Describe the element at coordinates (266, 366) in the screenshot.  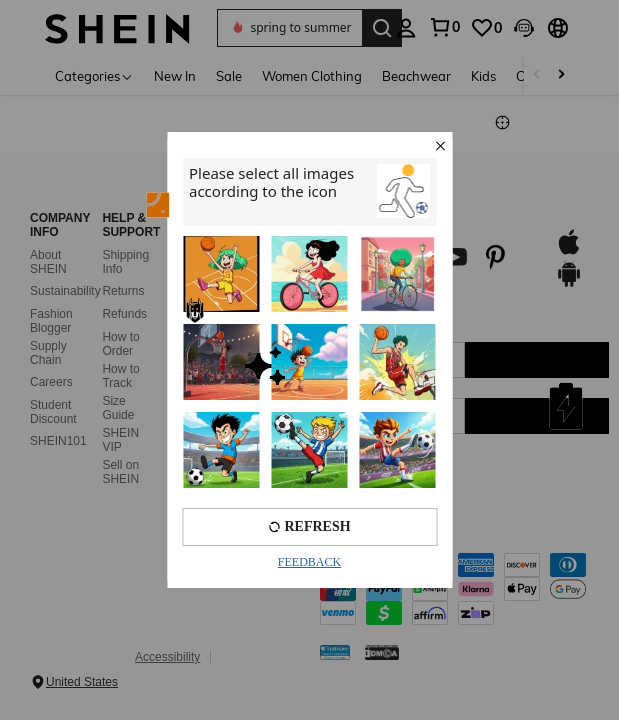
I see `indicates AI-generated or enhanced content` at that location.